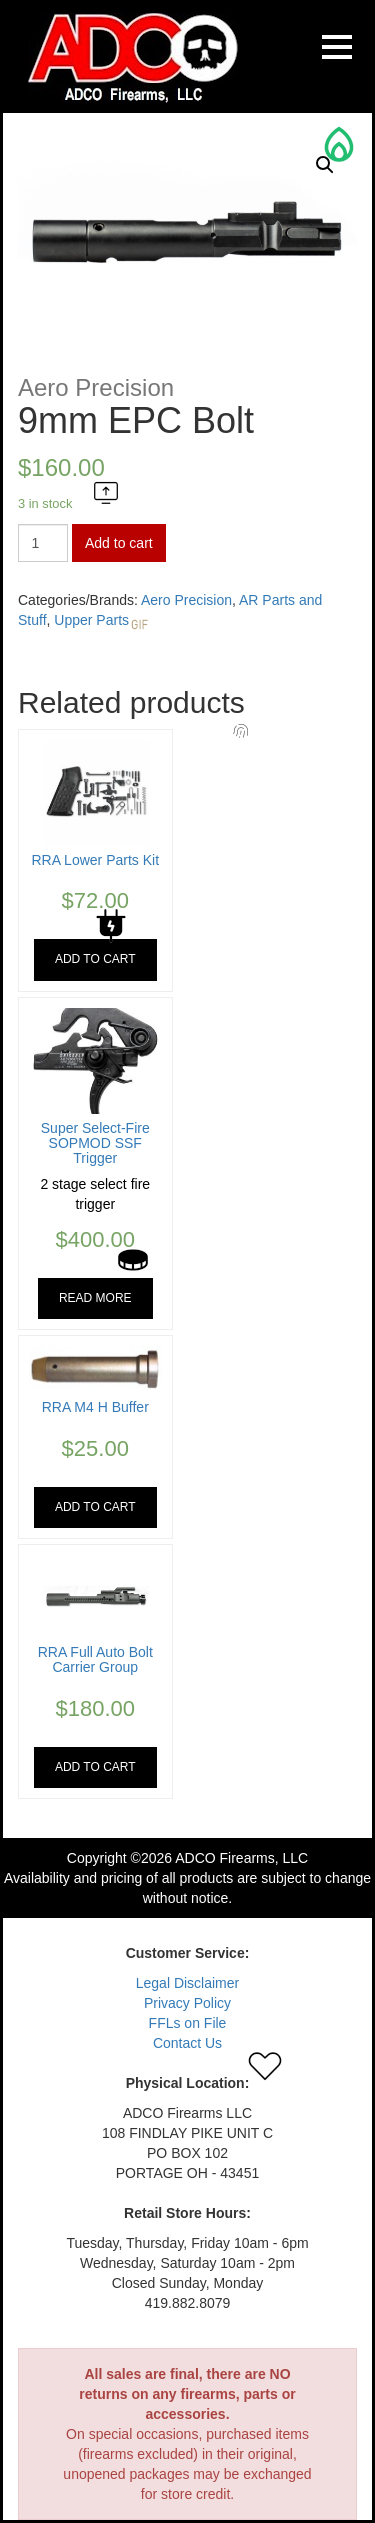 The image size is (375, 2523). I want to click on insert a GIF into your message, so click(139, 624).